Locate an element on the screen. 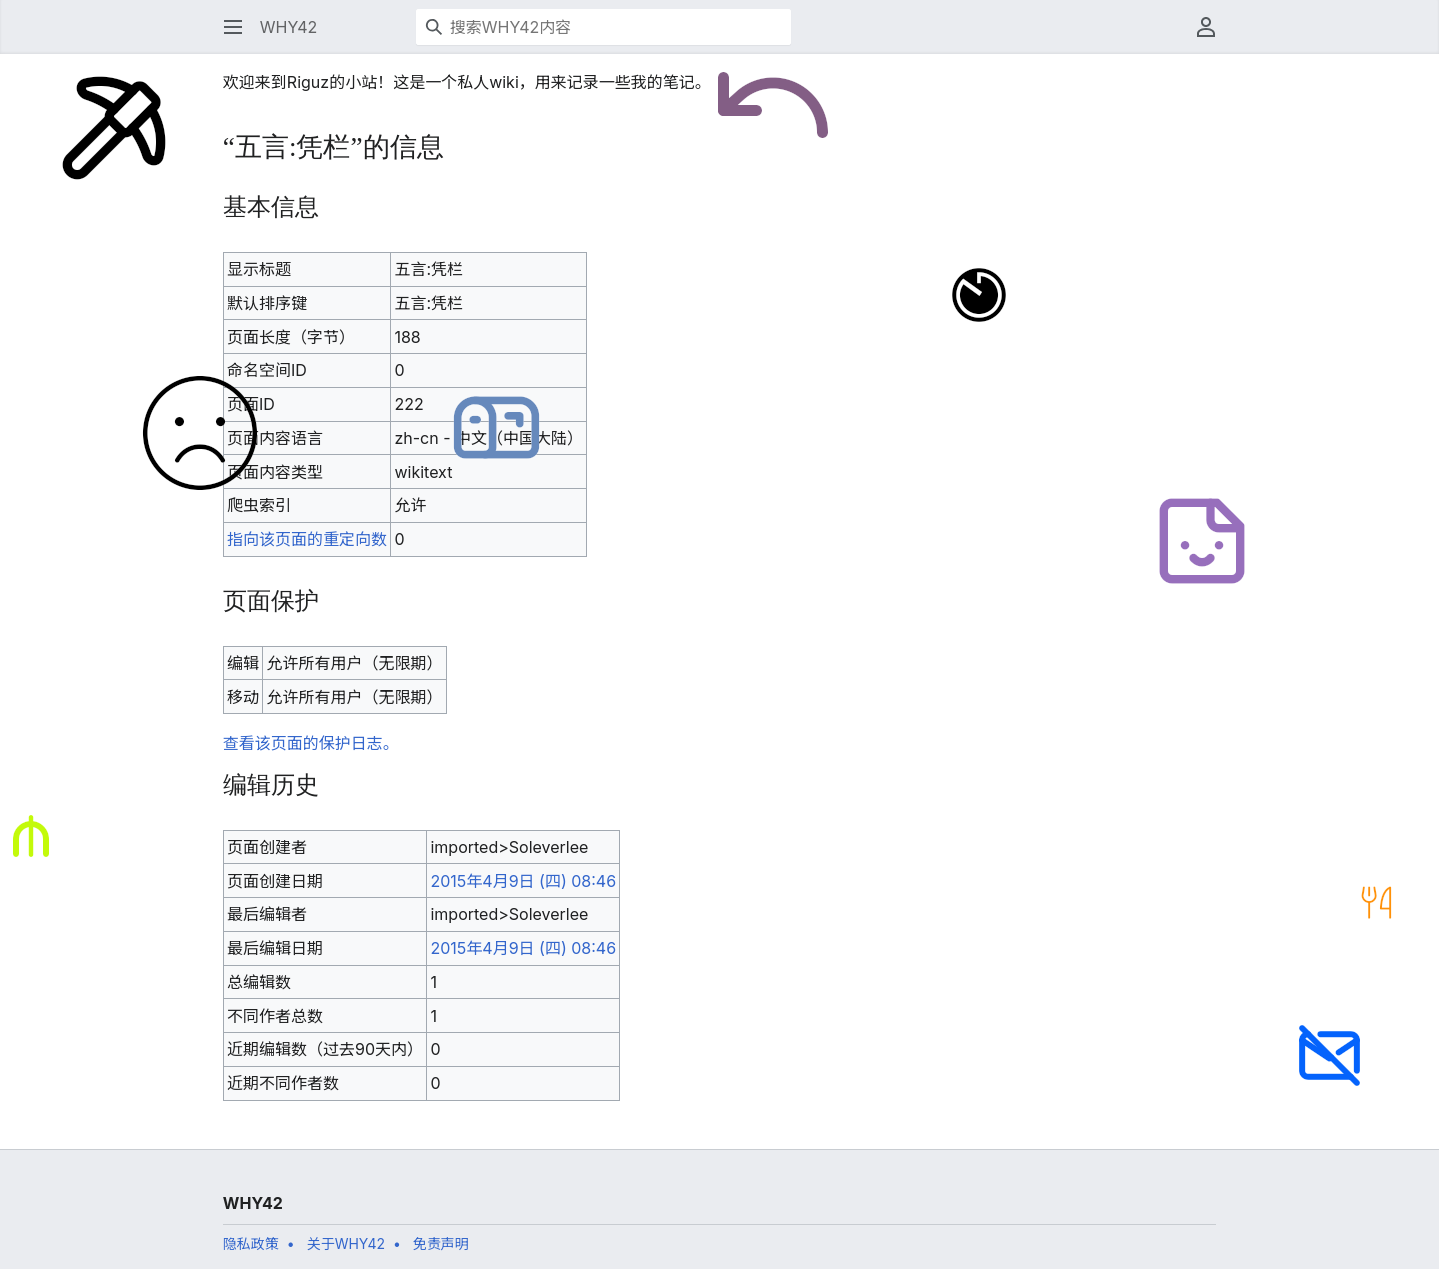 The height and width of the screenshot is (1269, 1439). indicates negative feedback or dissatisfaction is located at coordinates (200, 433).